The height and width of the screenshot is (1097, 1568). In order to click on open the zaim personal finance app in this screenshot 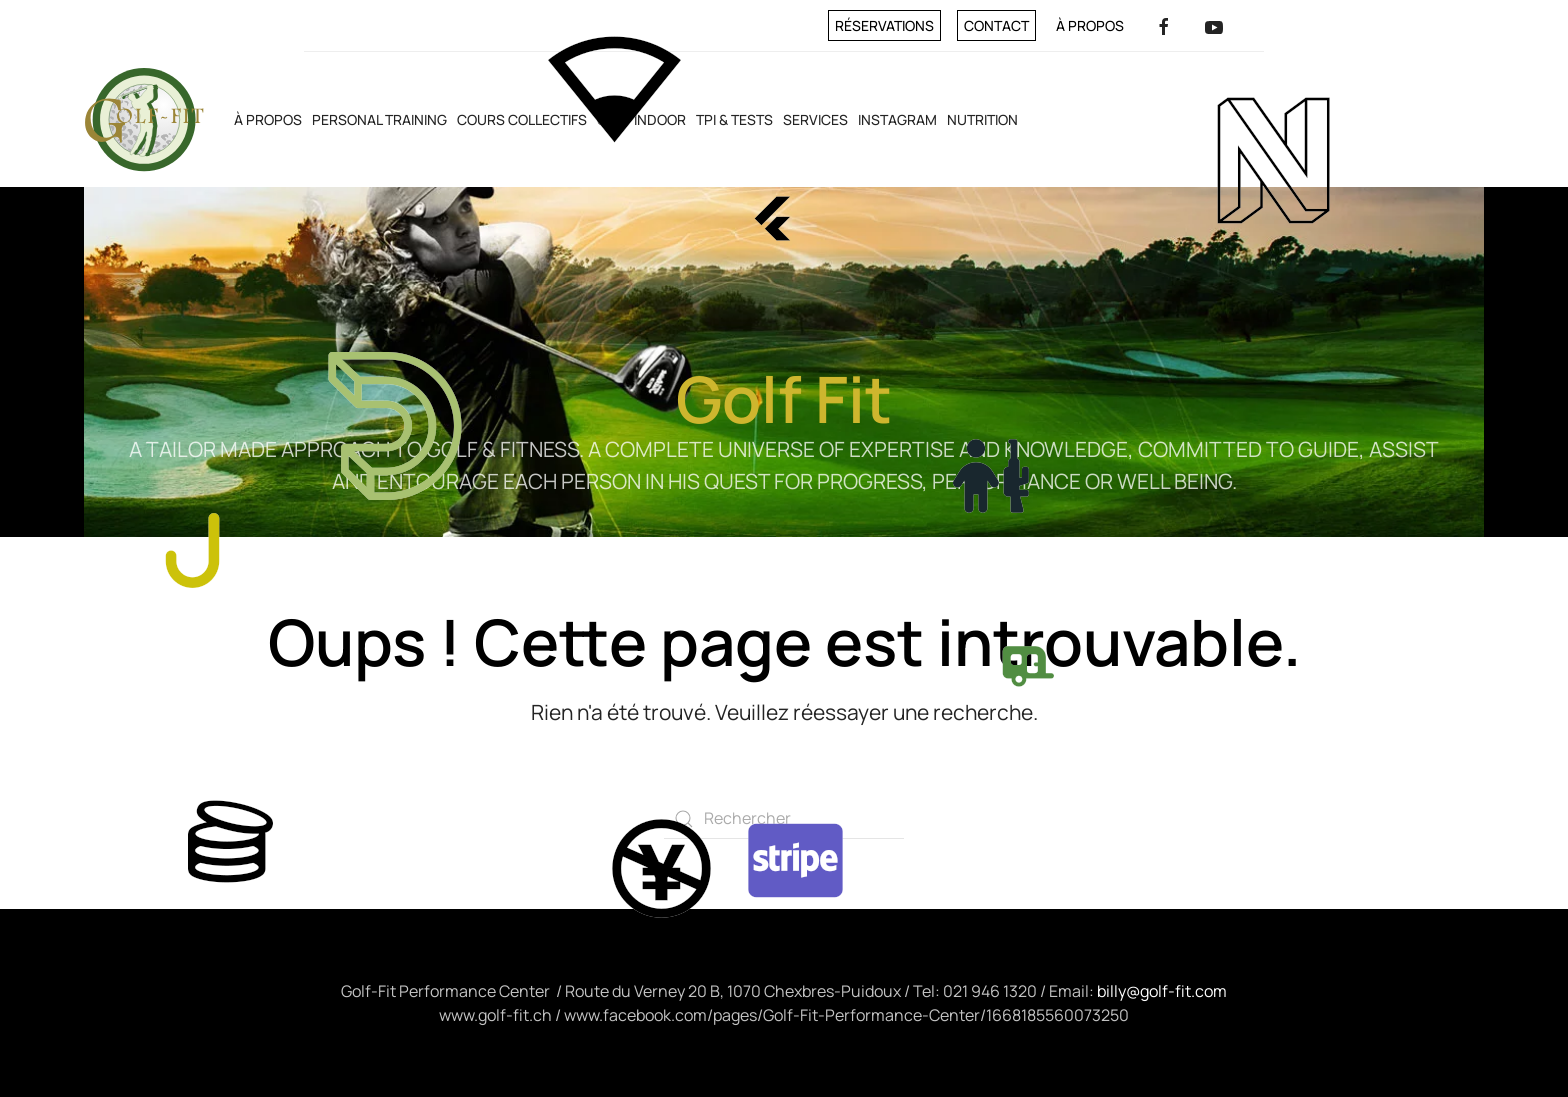, I will do `click(230, 841)`.